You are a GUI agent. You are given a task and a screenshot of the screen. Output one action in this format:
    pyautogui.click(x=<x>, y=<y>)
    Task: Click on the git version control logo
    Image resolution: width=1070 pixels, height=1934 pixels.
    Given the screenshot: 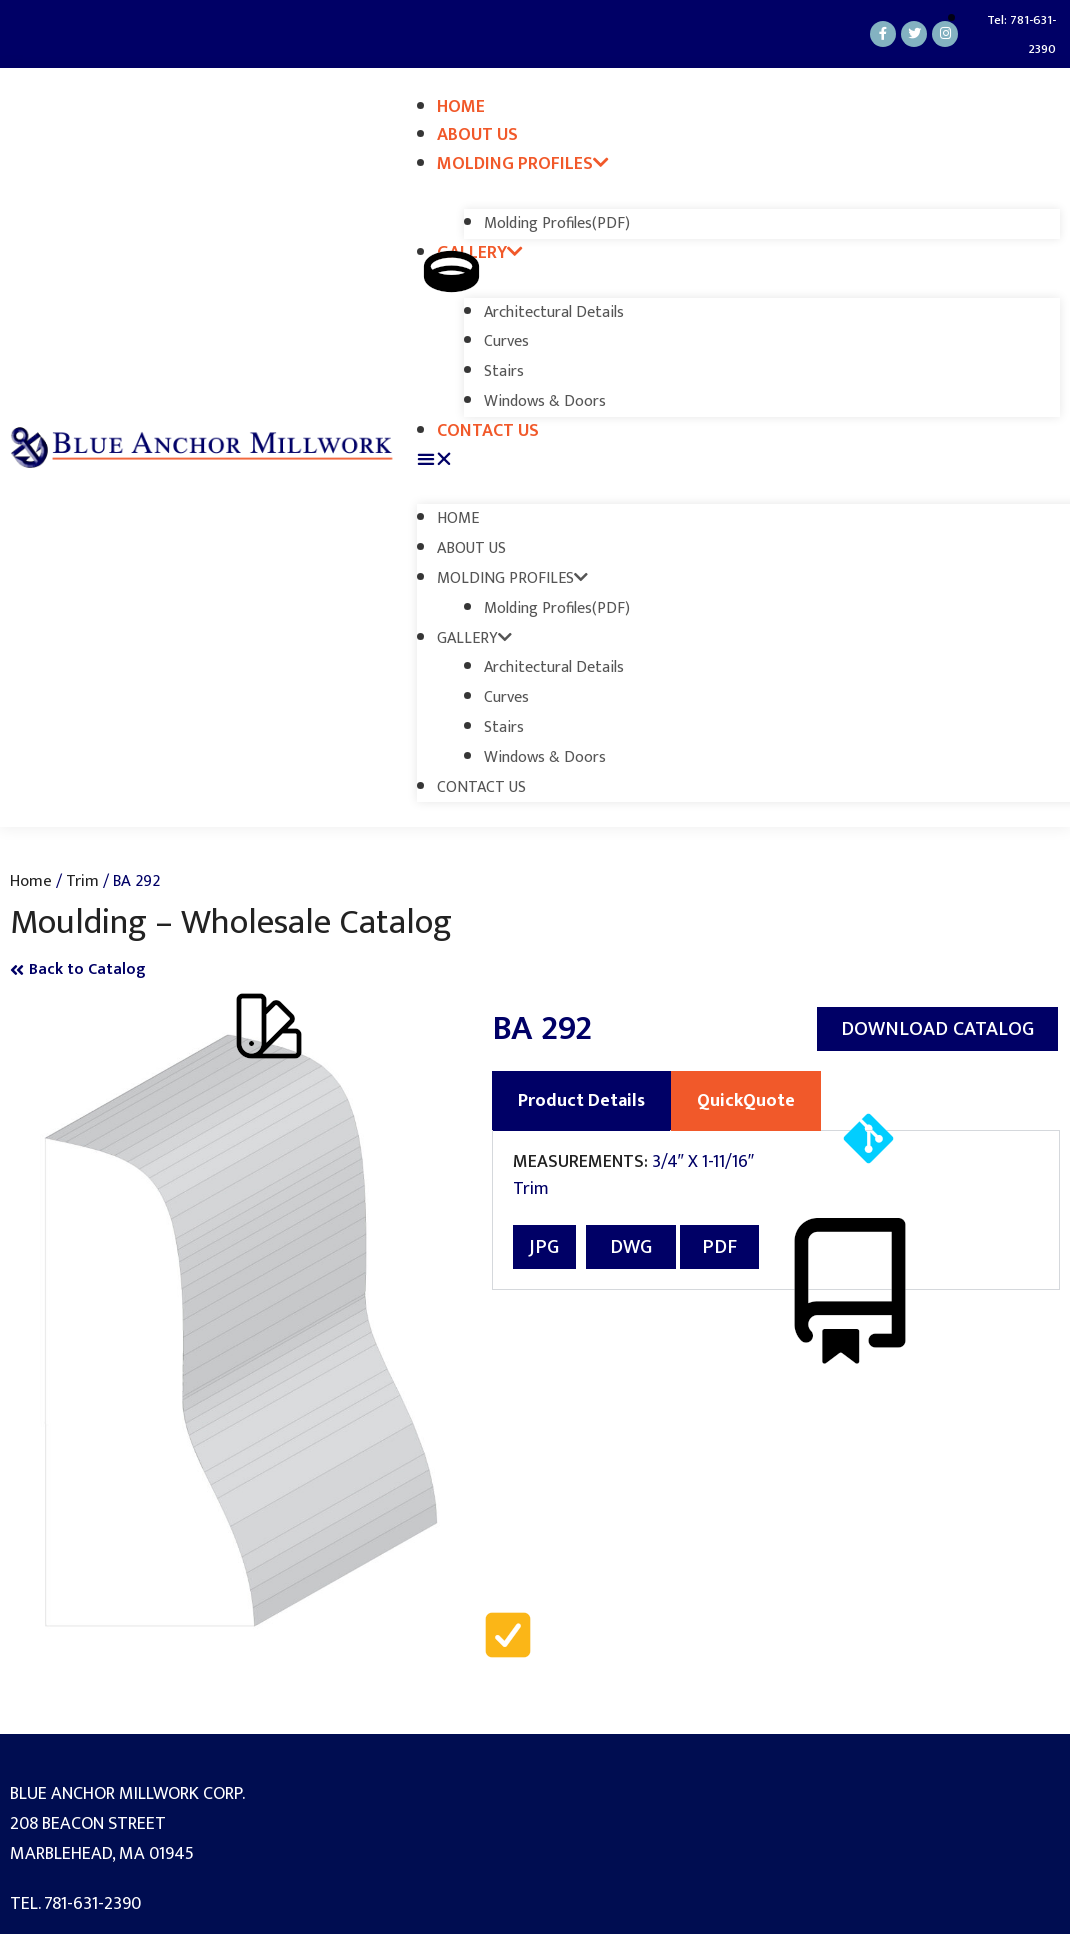 What is the action you would take?
    pyautogui.click(x=868, y=1138)
    